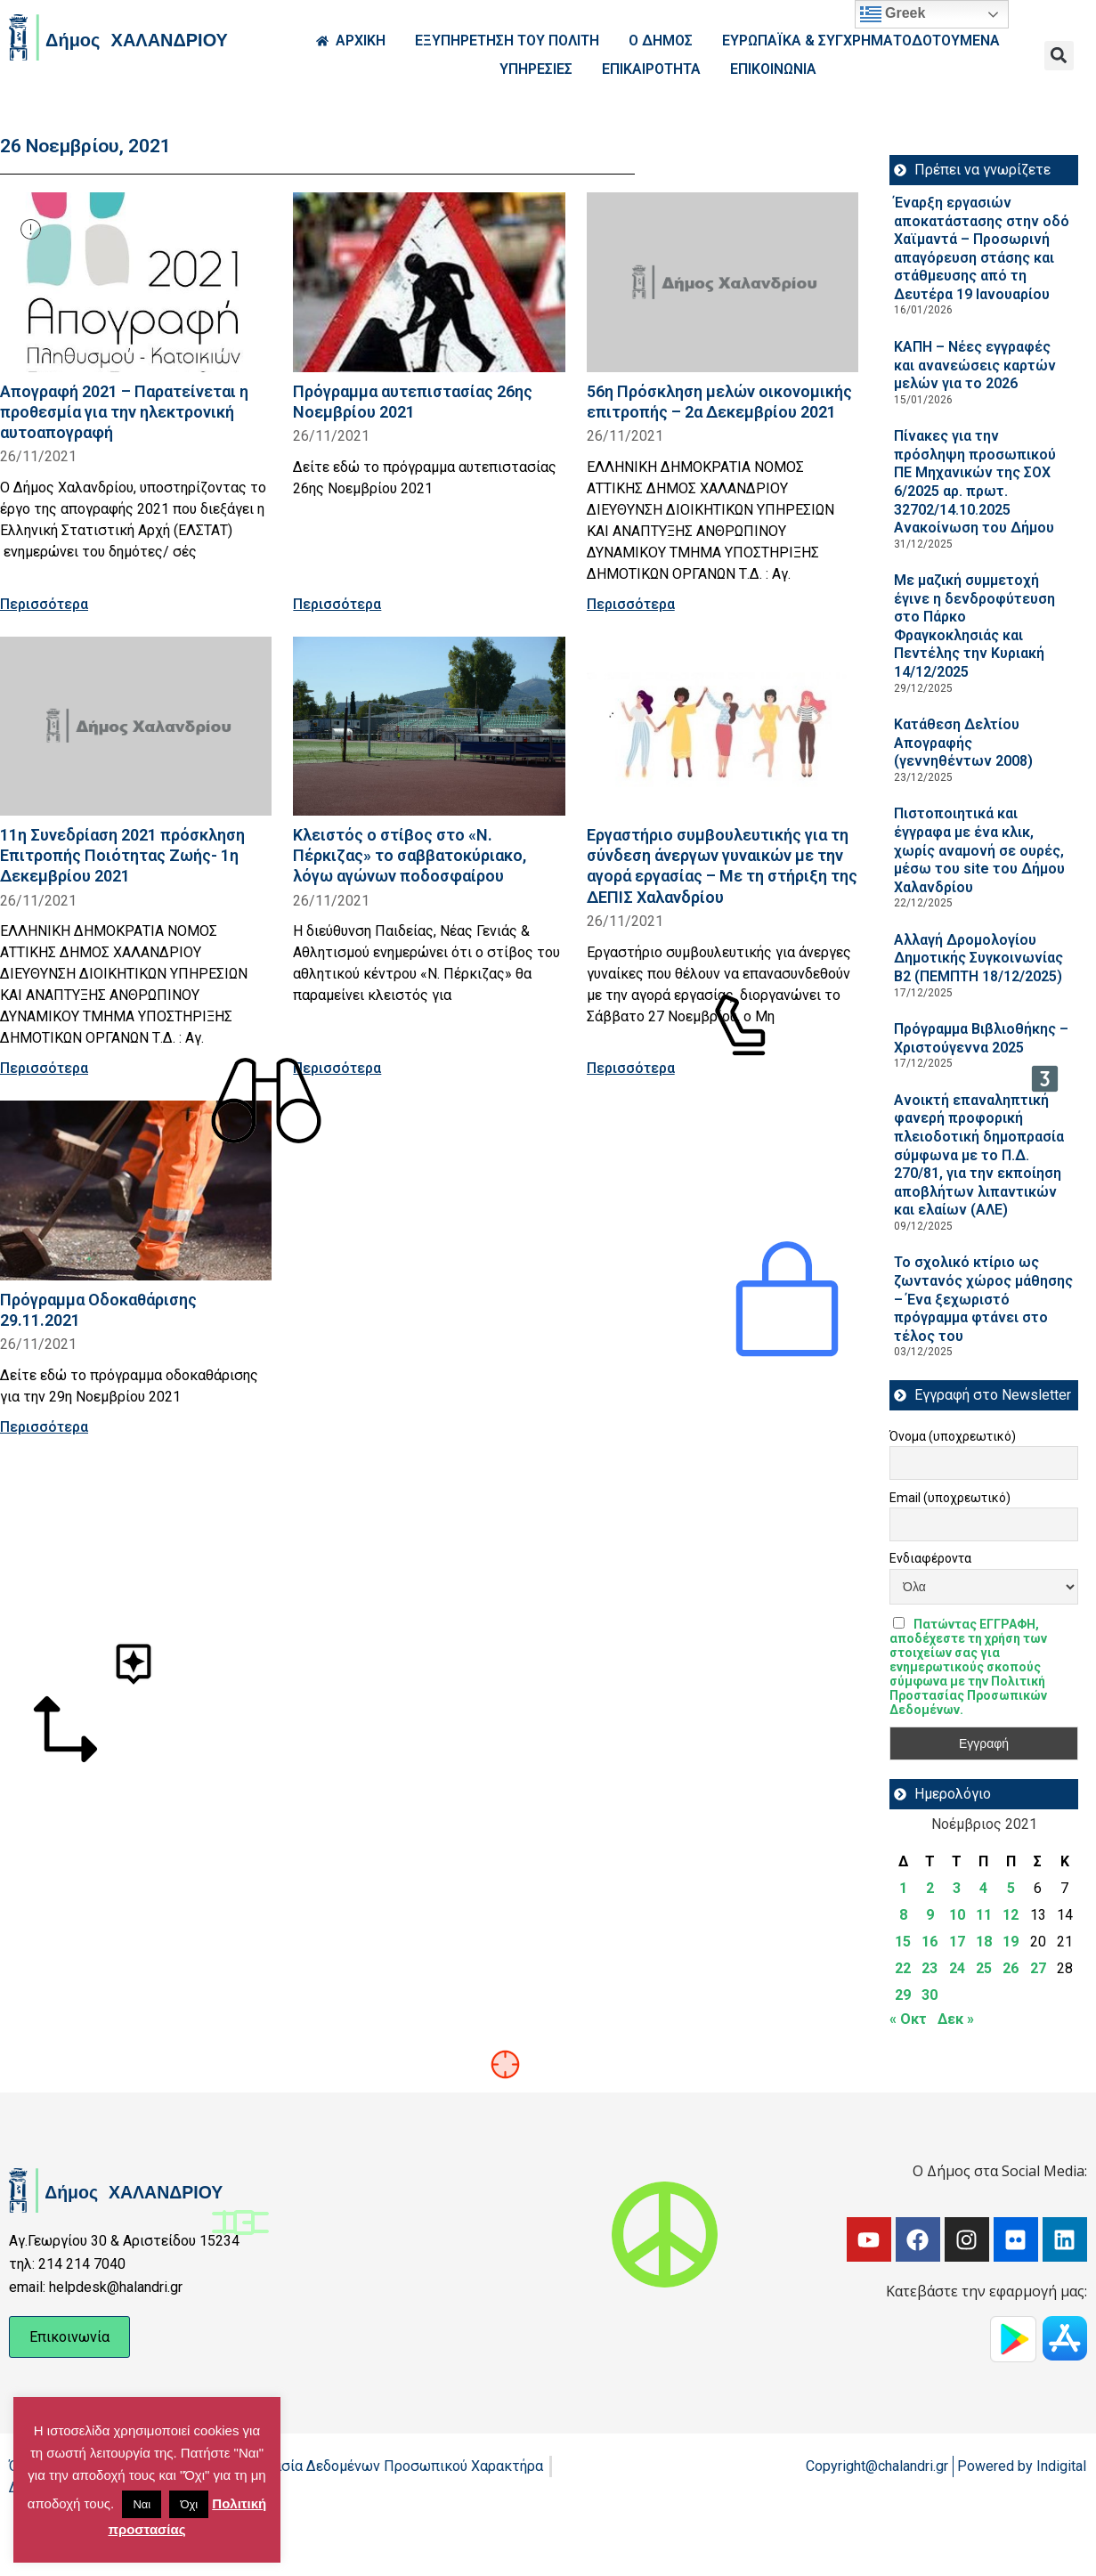  I want to click on select option three from a numbered list, so click(1044, 1078).